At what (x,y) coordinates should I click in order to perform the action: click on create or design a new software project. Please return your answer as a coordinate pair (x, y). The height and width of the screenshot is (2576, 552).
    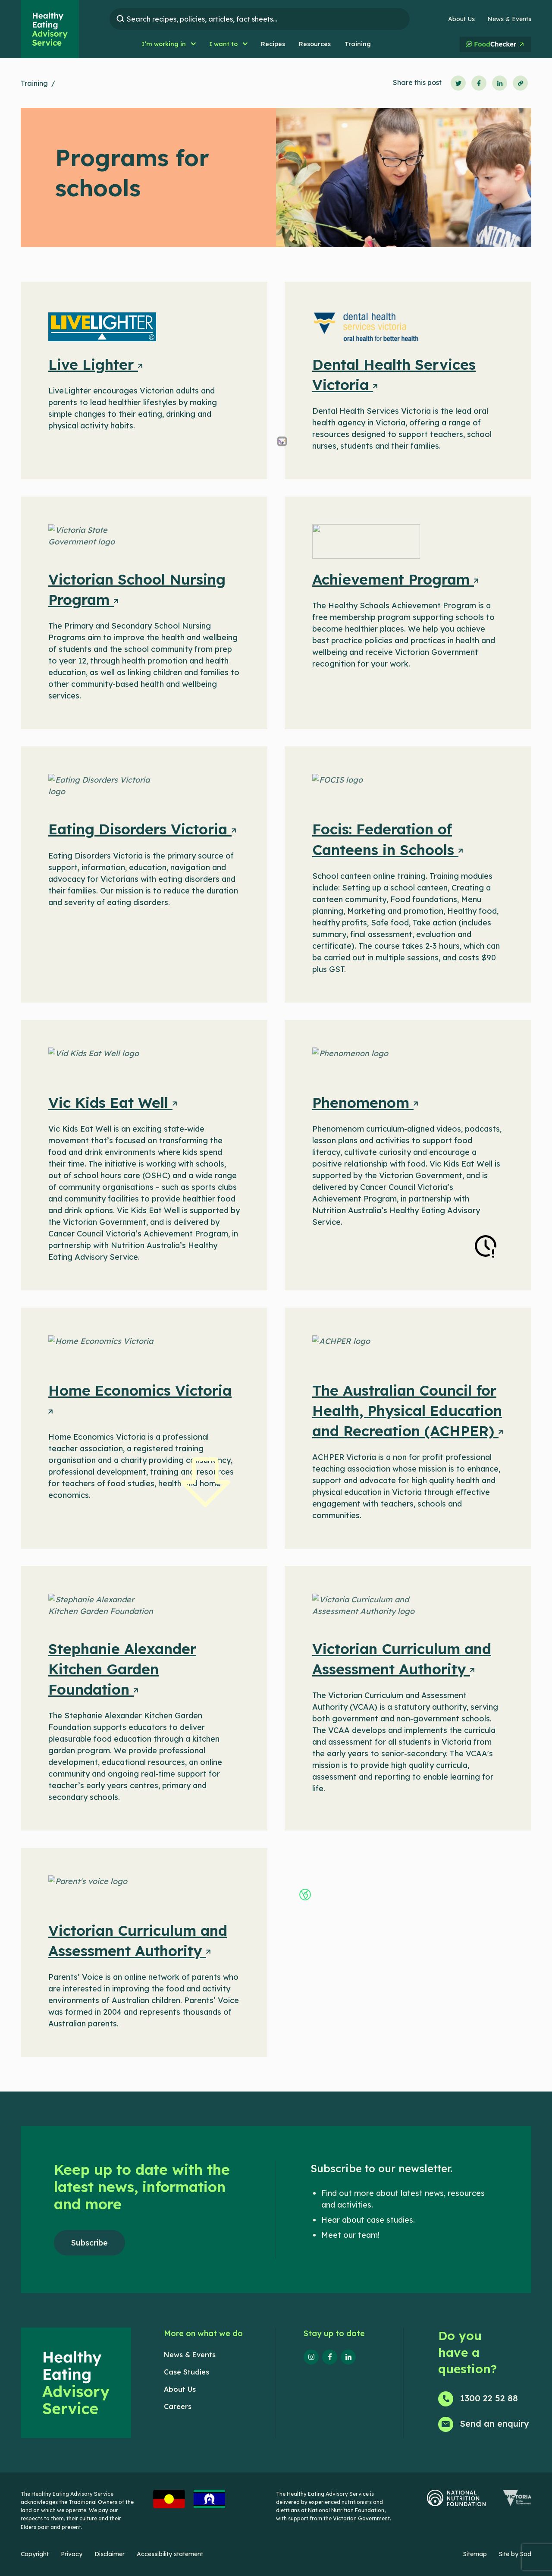
    Looking at the image, I should click on (282, 441).